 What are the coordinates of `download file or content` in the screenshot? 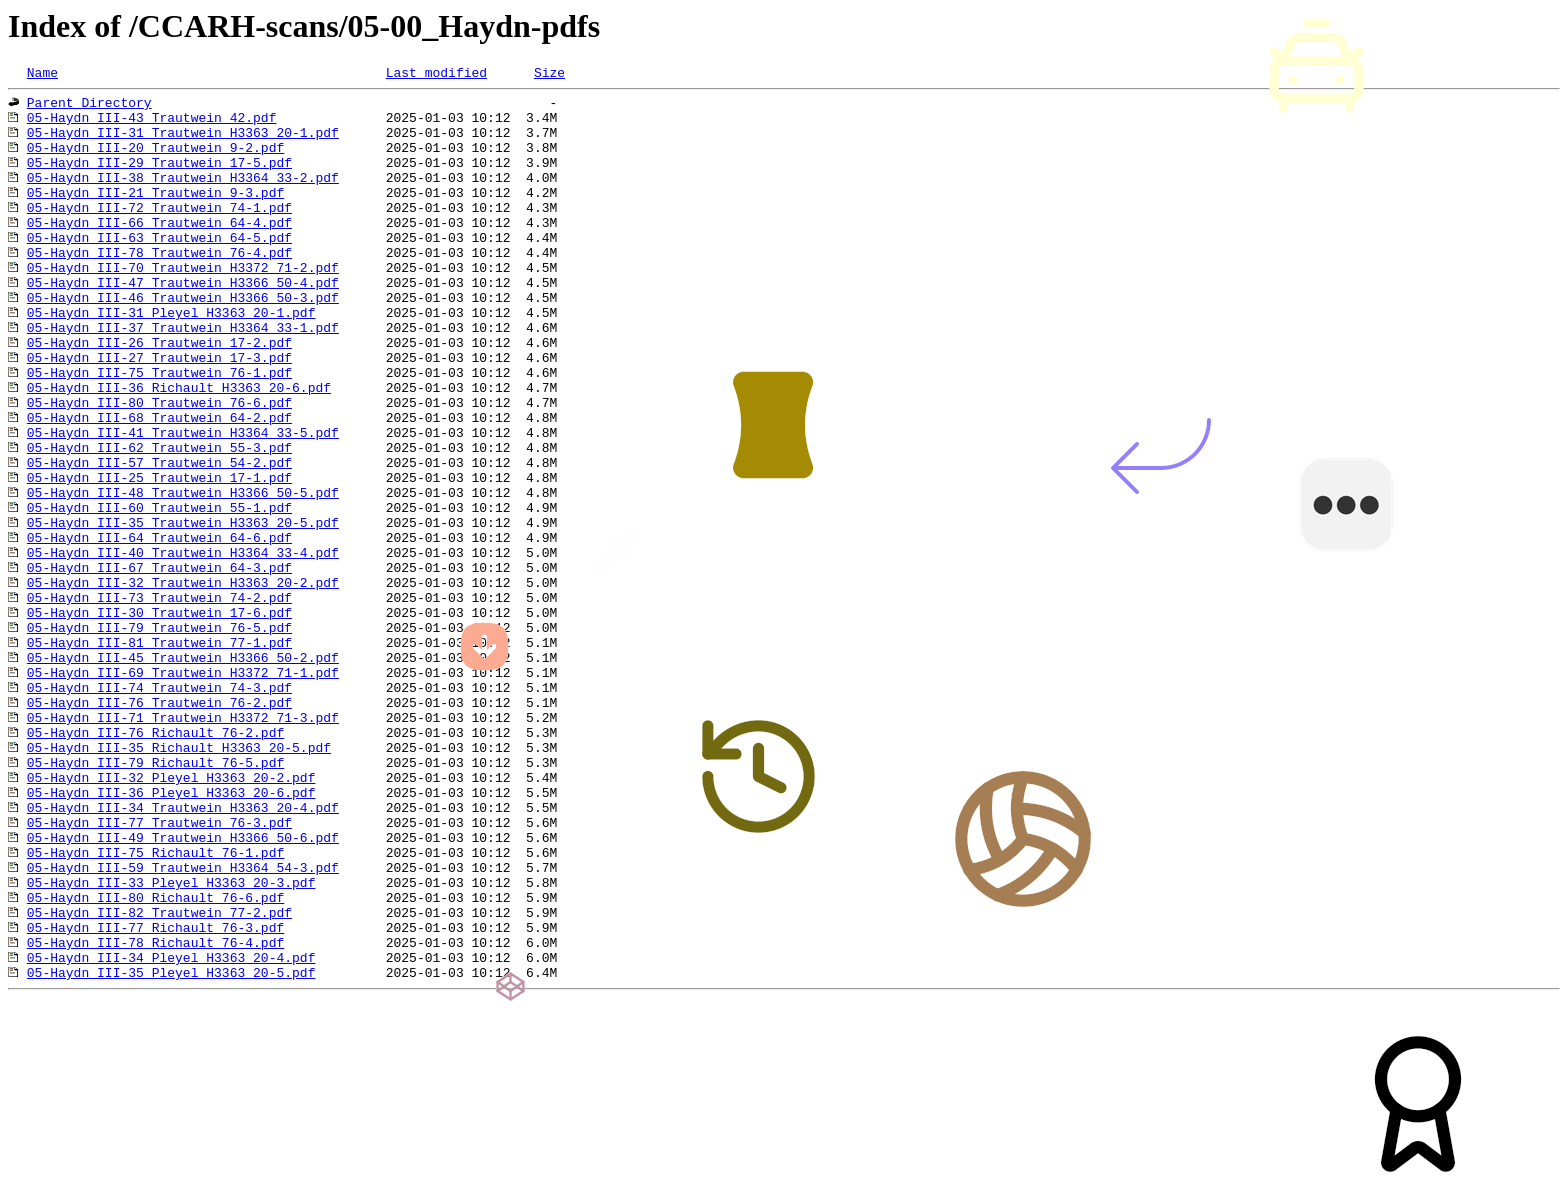 It's located at (484, 646).